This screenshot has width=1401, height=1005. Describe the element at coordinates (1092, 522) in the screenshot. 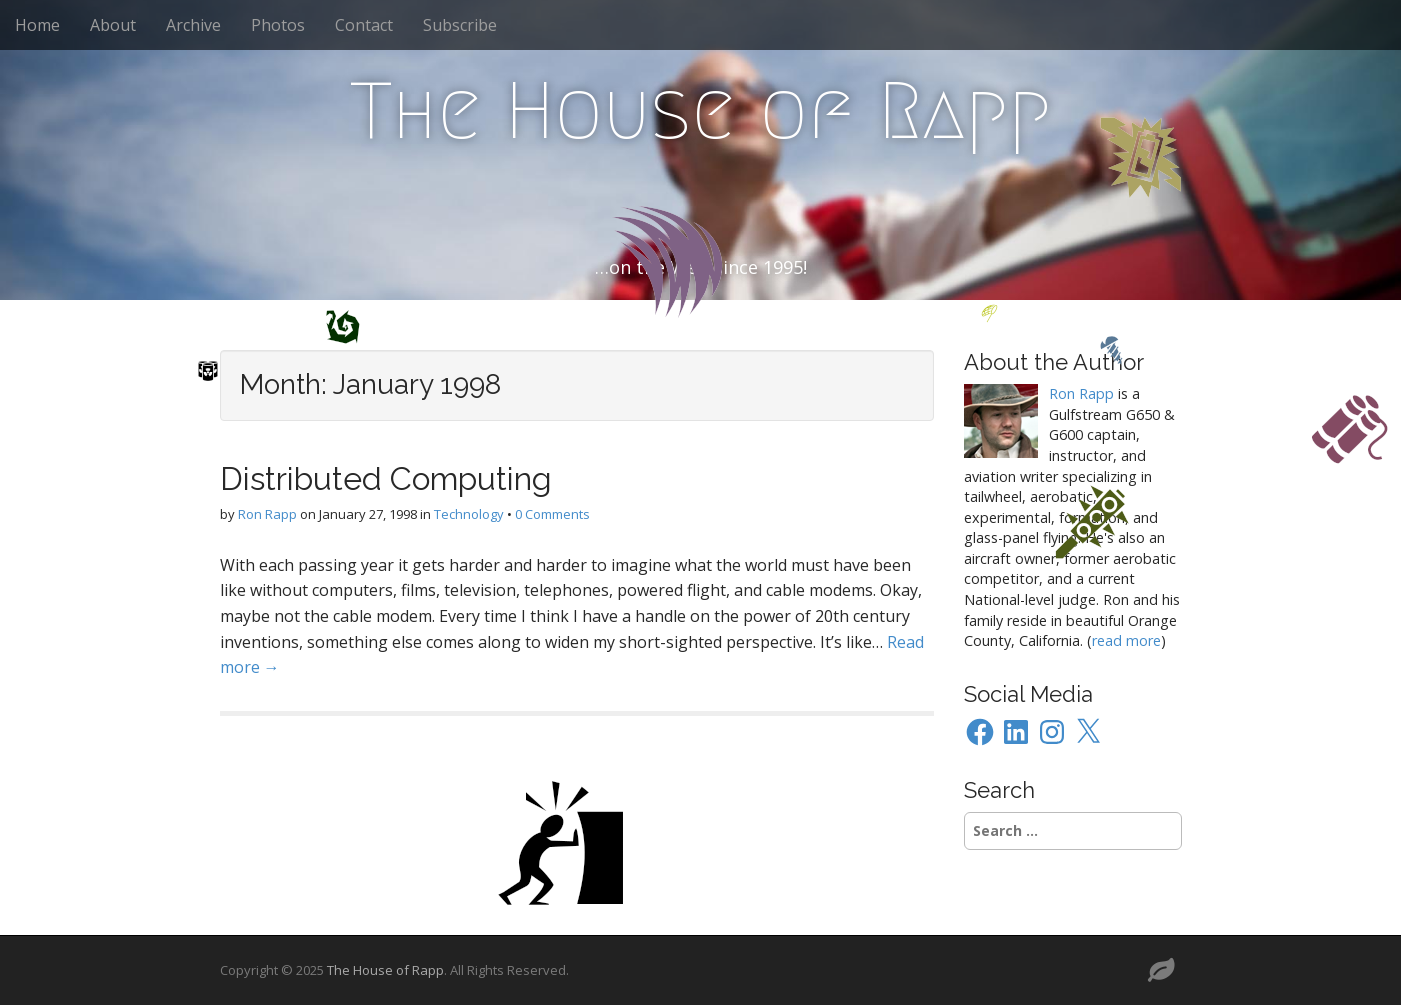

I see `select melee weapon in game inventory` at that location.